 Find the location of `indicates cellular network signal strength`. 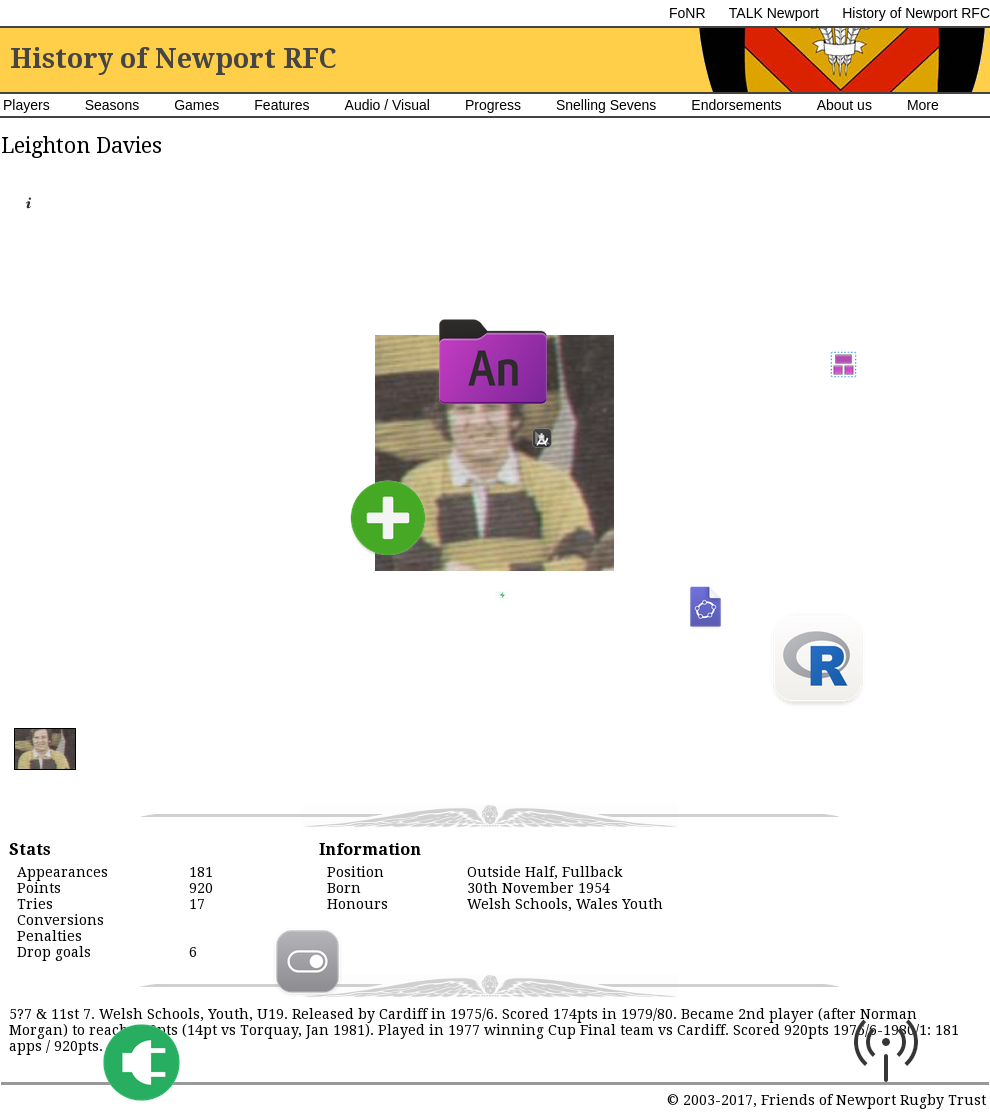

indicates cellular network signal strength is located at coordinates (886, 1050).